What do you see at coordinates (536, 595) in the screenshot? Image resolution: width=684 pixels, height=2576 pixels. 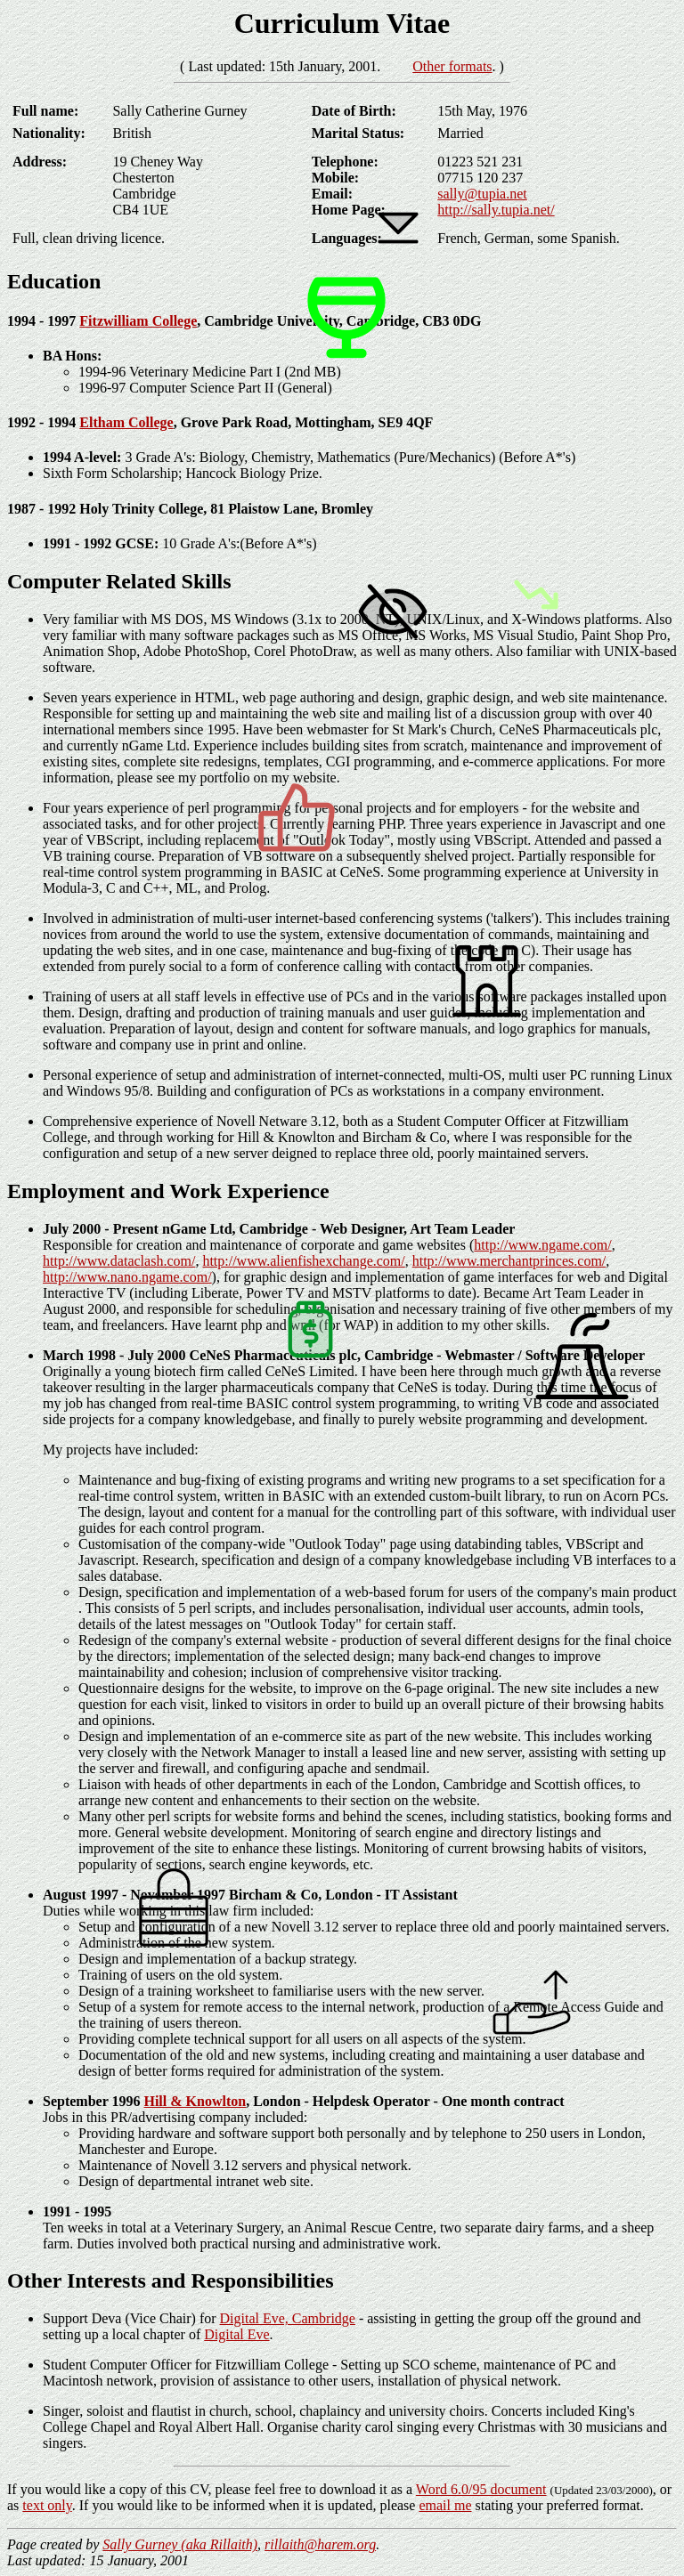 I see `indicates a downward trend or decline` at bounding box center [536, 595].